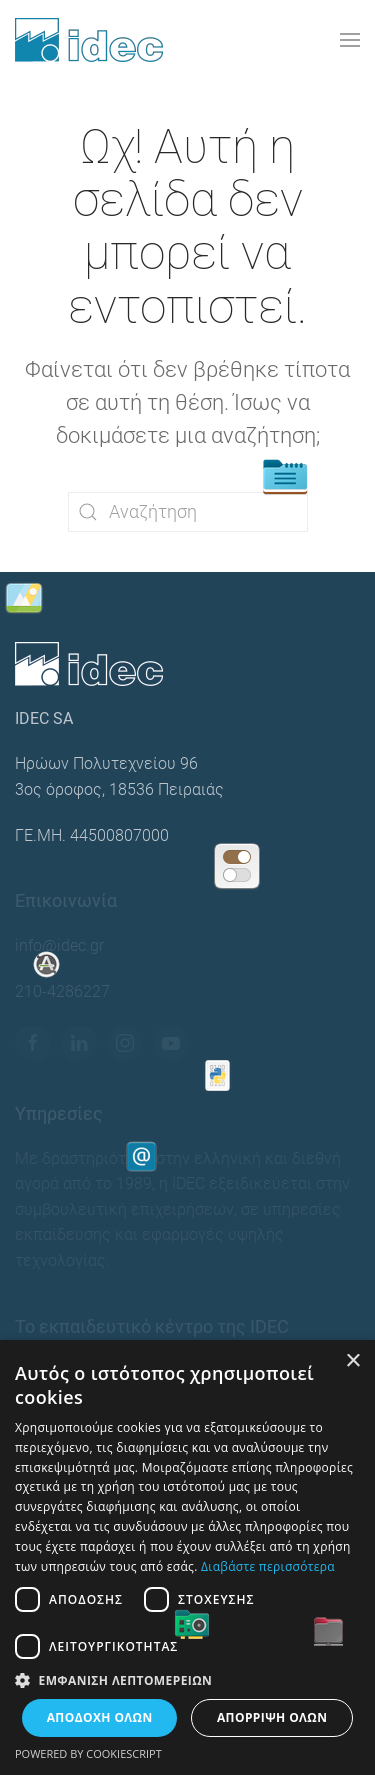 The image size is (375, 1775). I want to click on open the photo gallery app, so click(24, 598).